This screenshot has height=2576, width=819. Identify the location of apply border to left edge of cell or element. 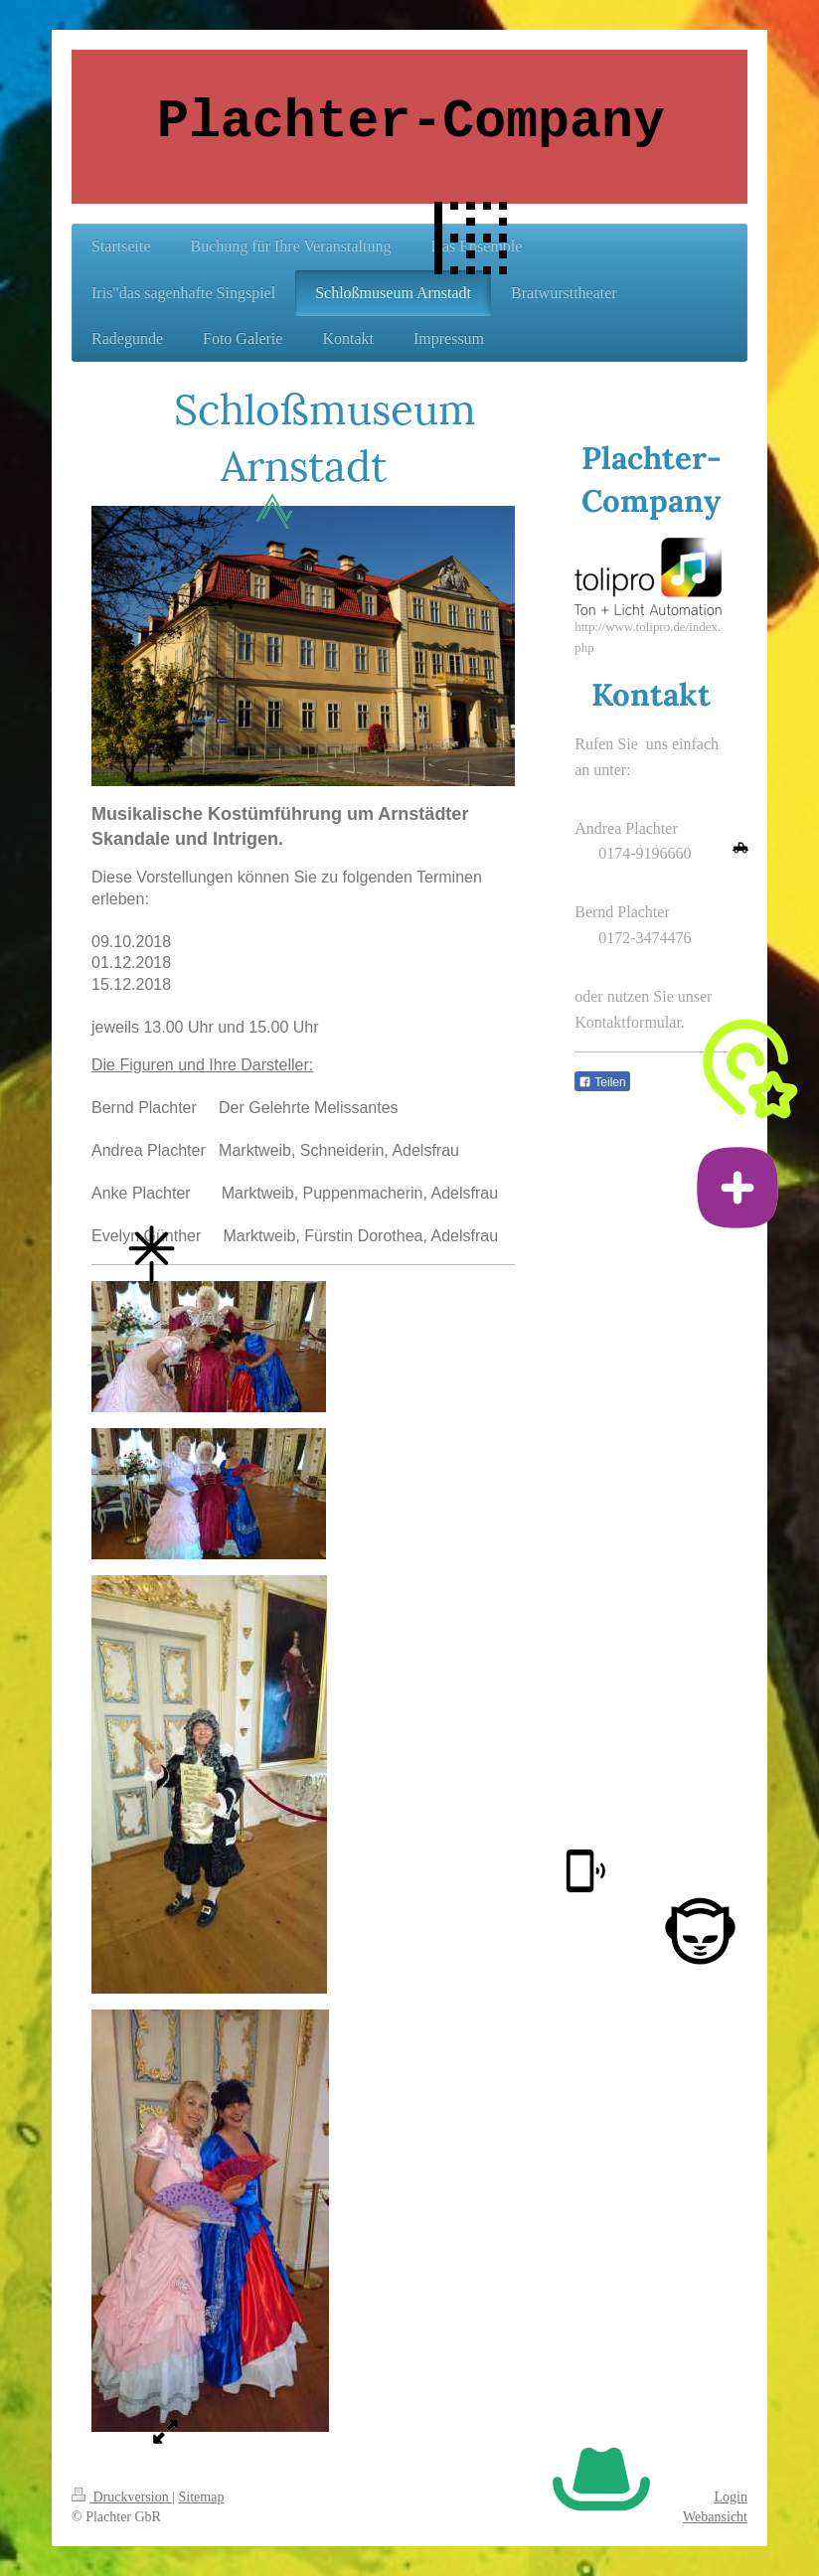
(470, 238).